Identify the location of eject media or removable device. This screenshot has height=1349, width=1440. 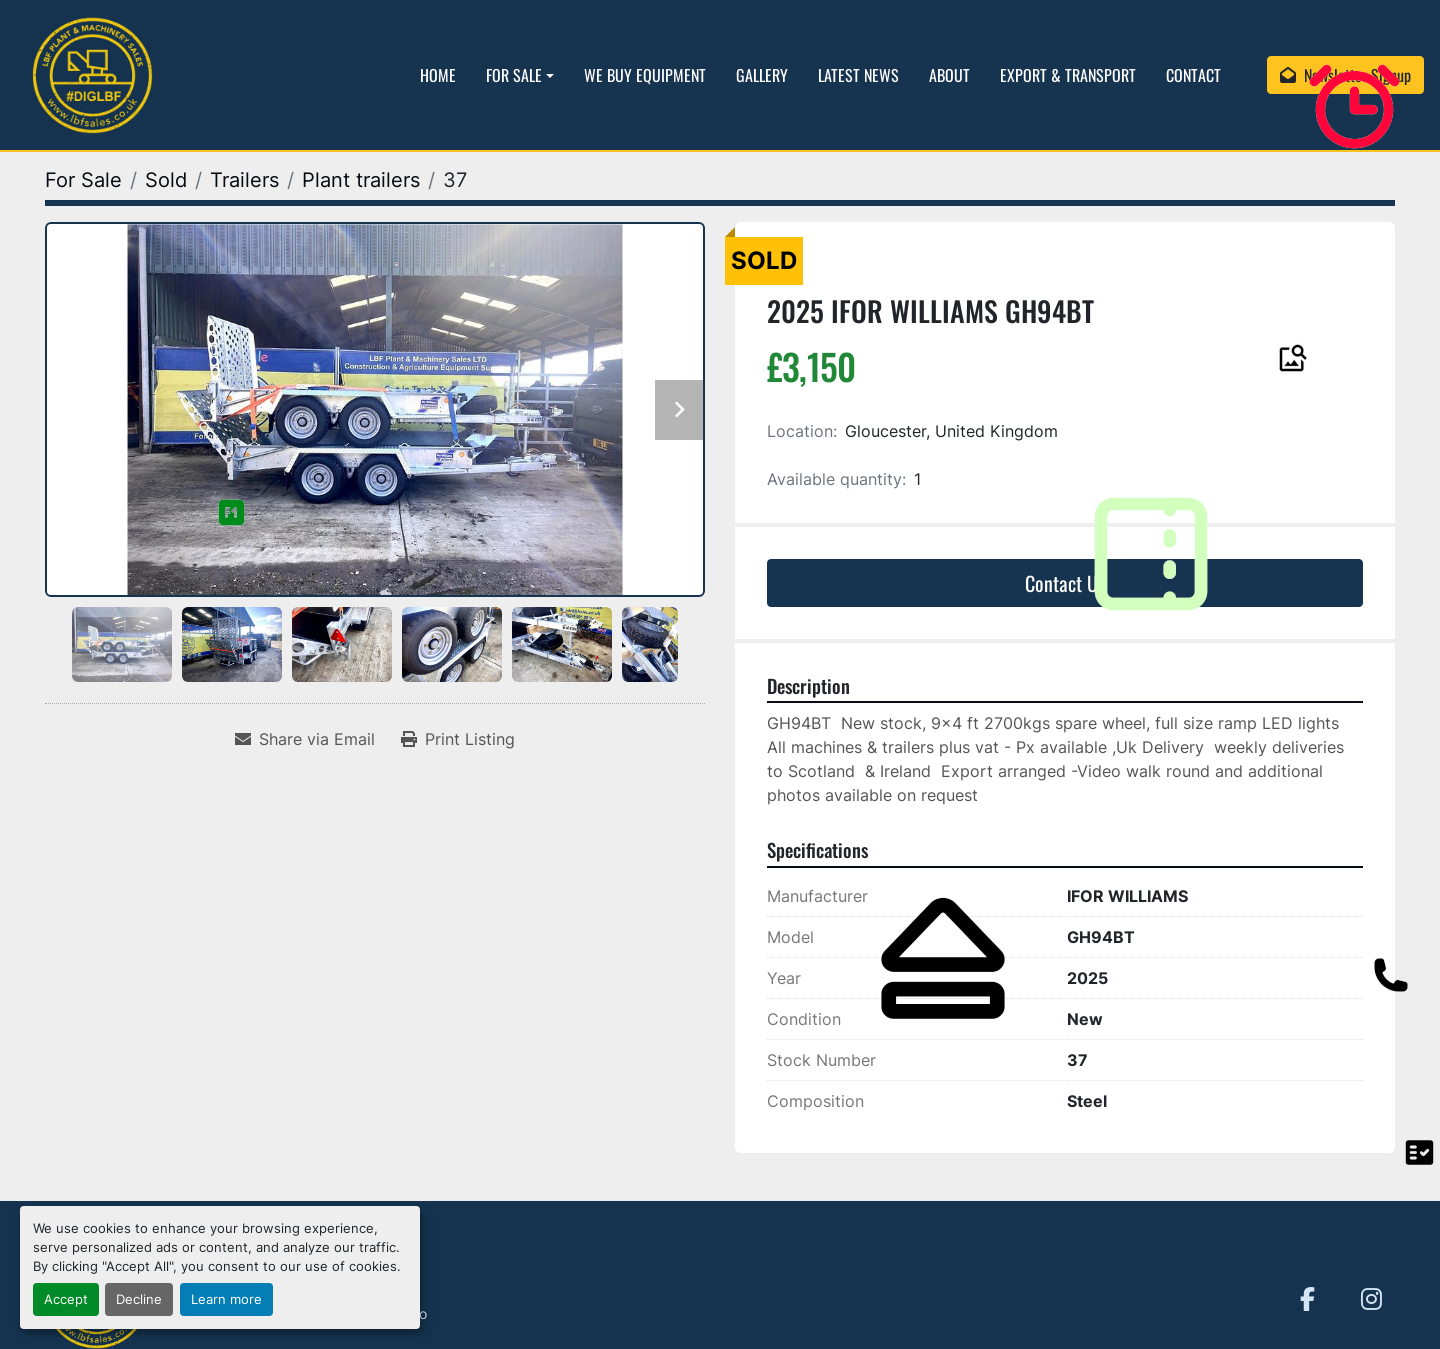
(943, 967).